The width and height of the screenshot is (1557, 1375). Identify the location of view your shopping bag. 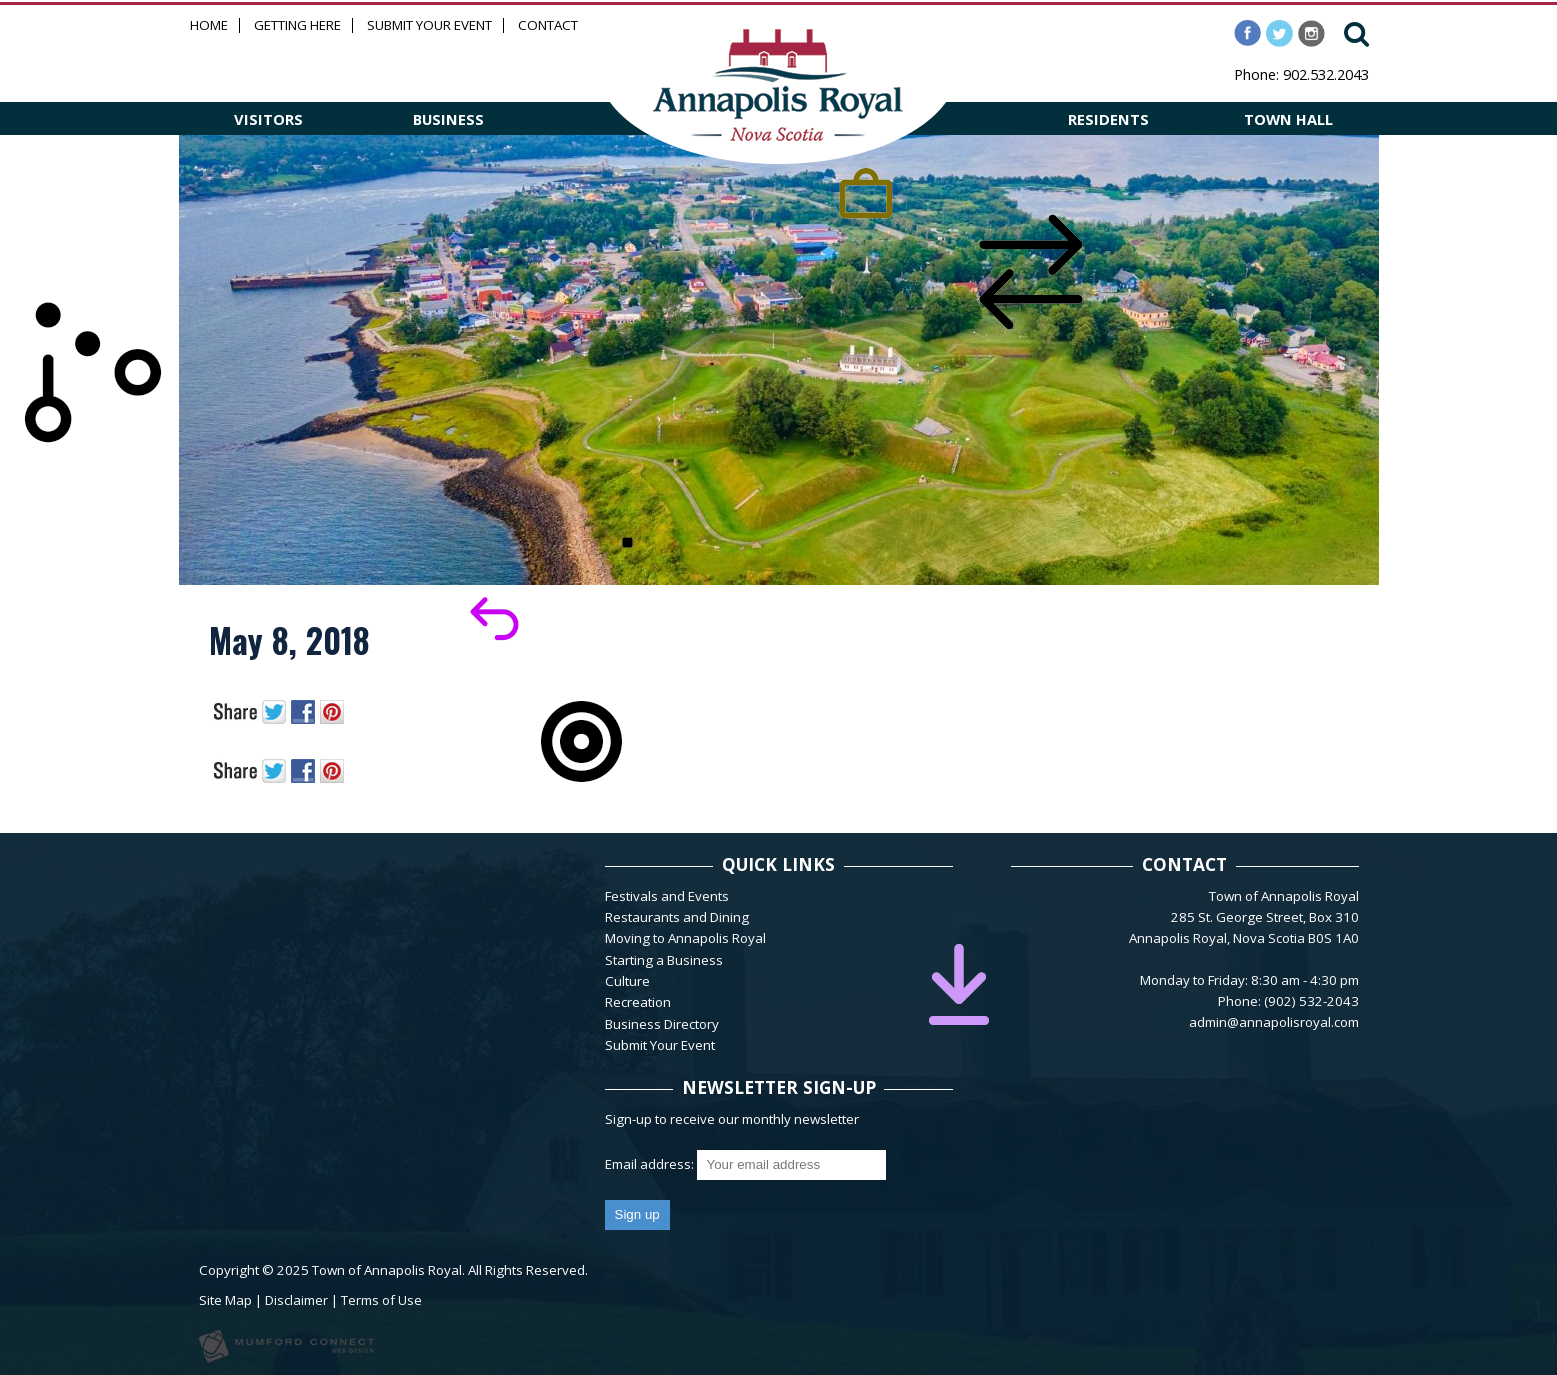
(866, 196).